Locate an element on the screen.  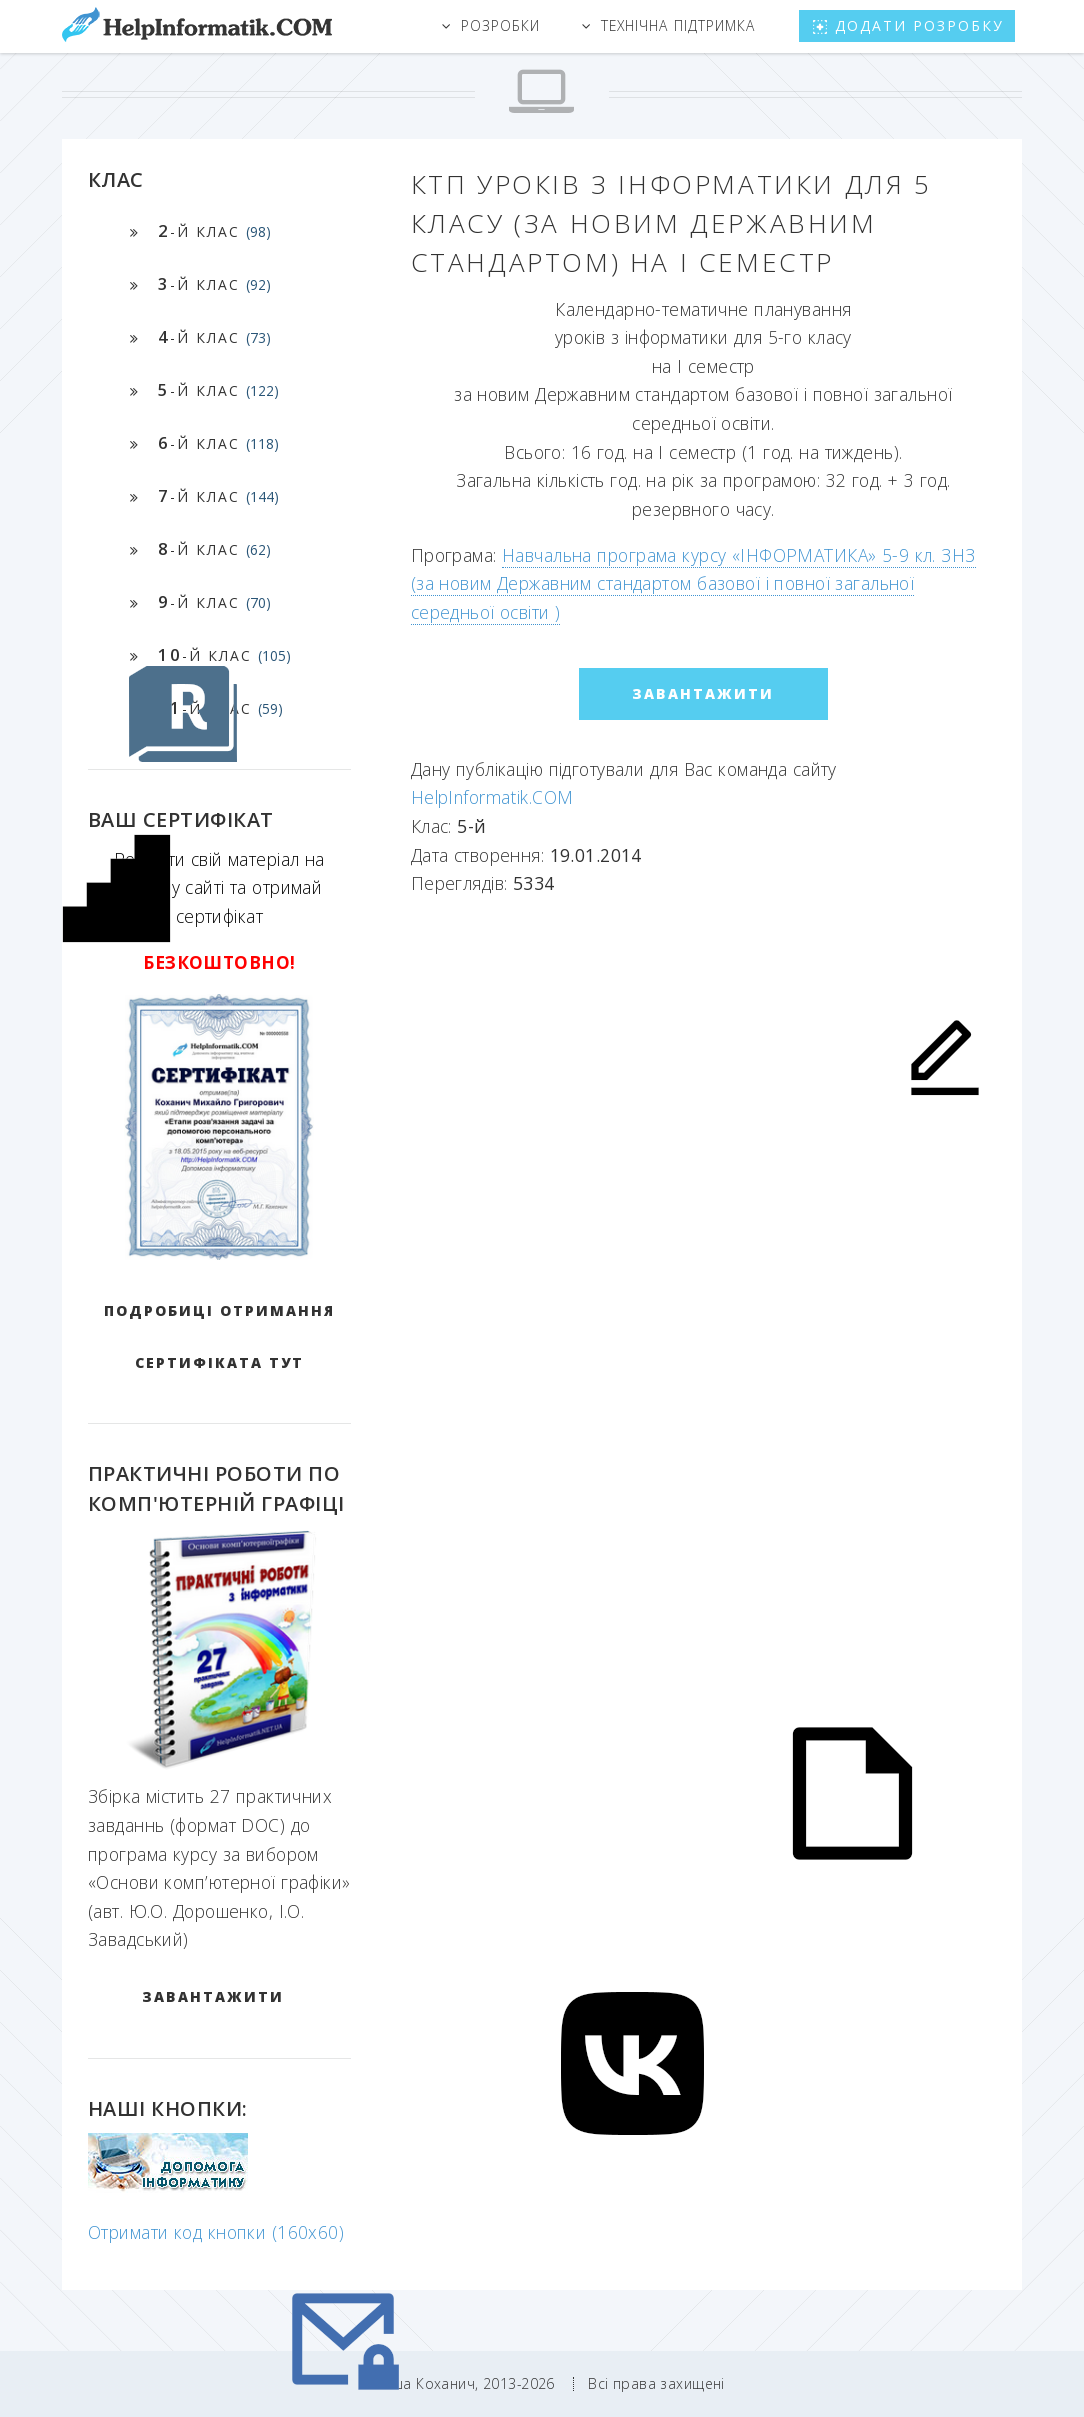
edit content or text is located at coordinates (945, 1058).